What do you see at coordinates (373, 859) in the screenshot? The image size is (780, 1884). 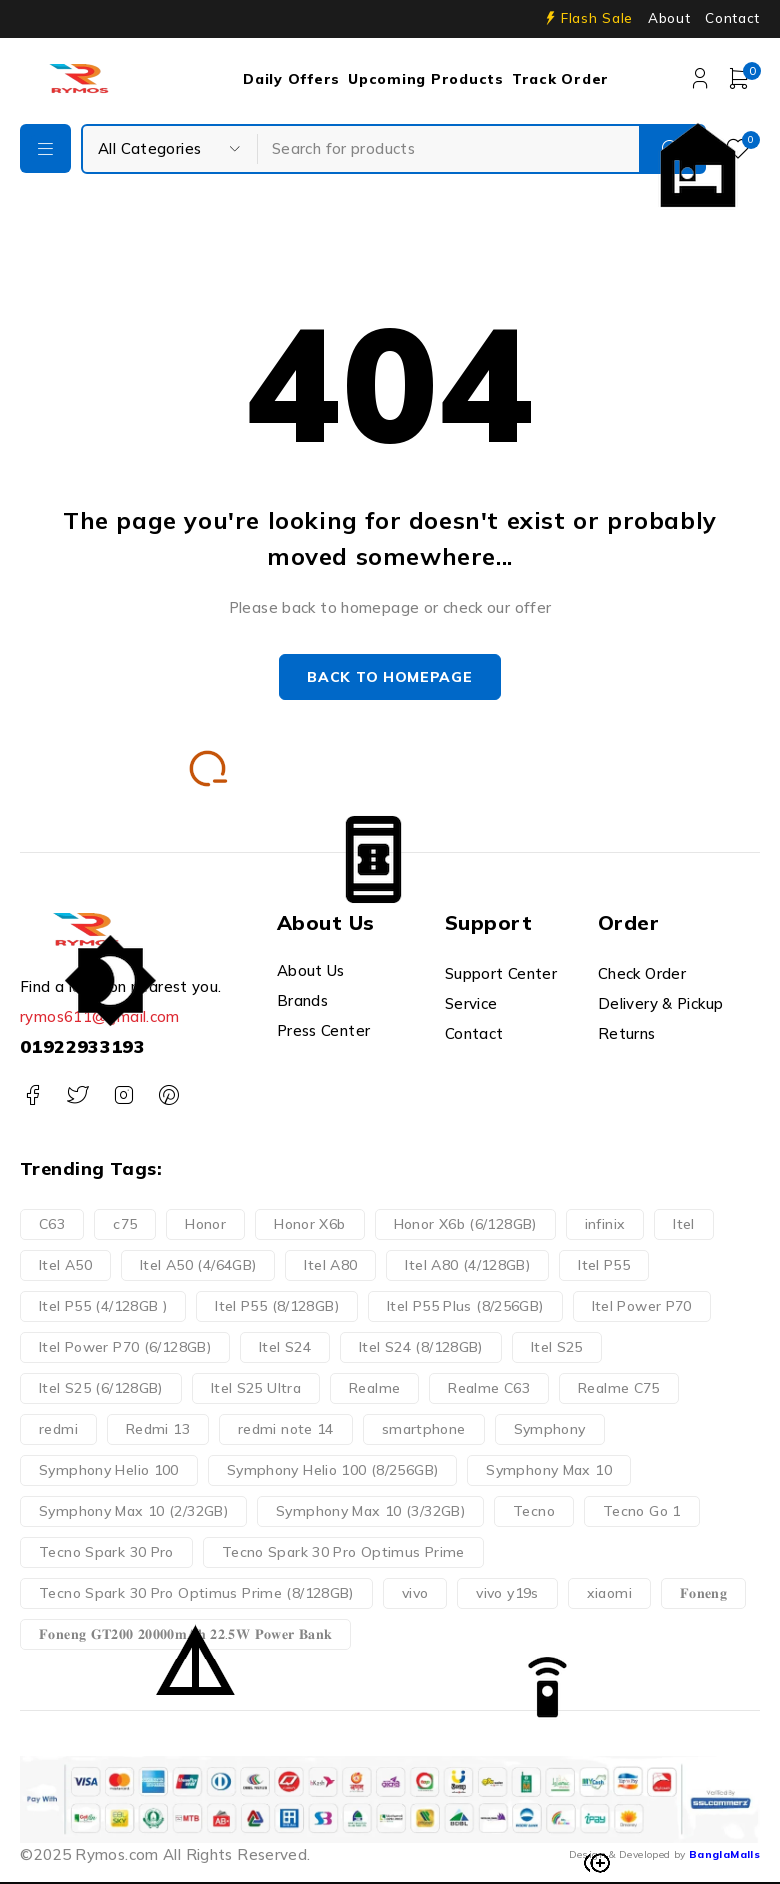 I see `book an appointment or reservation online` at bounding box center [373, 859].